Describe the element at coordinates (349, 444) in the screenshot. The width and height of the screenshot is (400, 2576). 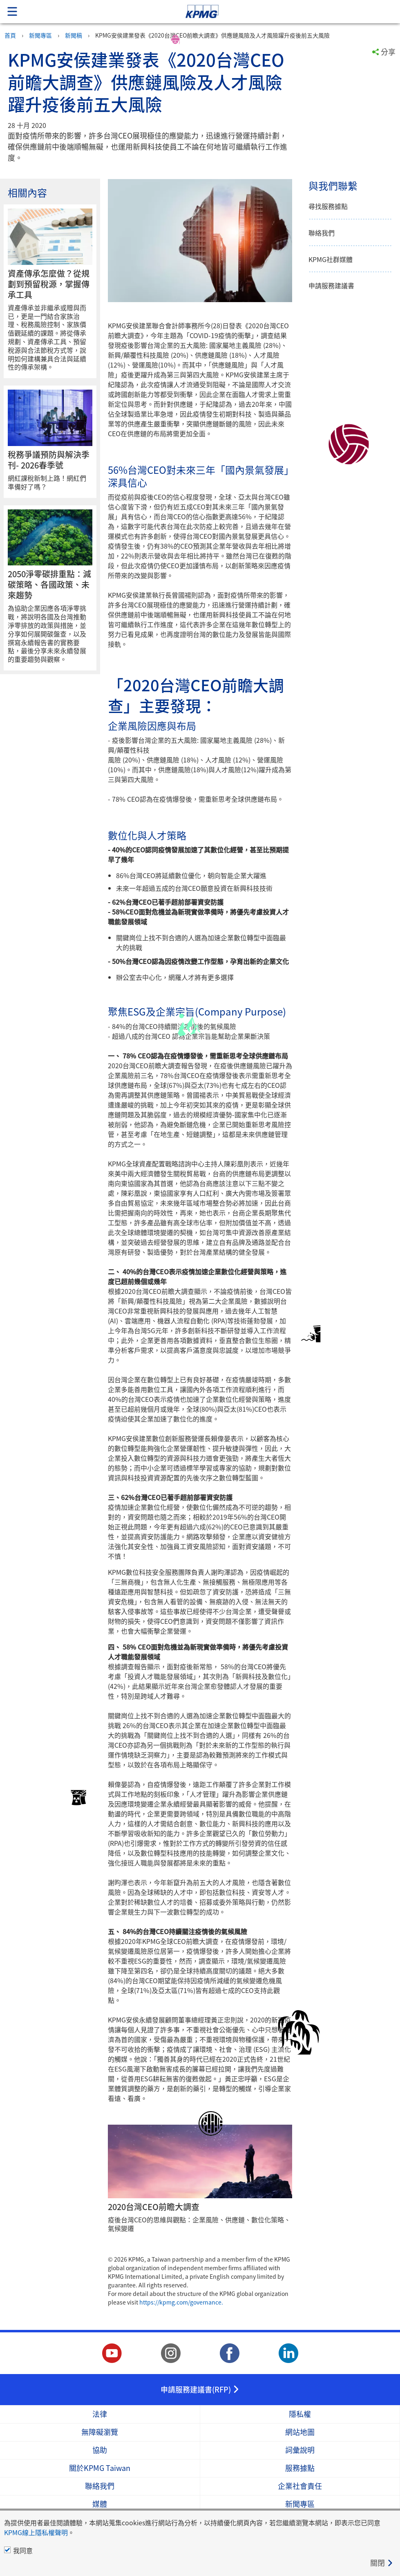
I see `access volleyball or beach sports content` at that location.